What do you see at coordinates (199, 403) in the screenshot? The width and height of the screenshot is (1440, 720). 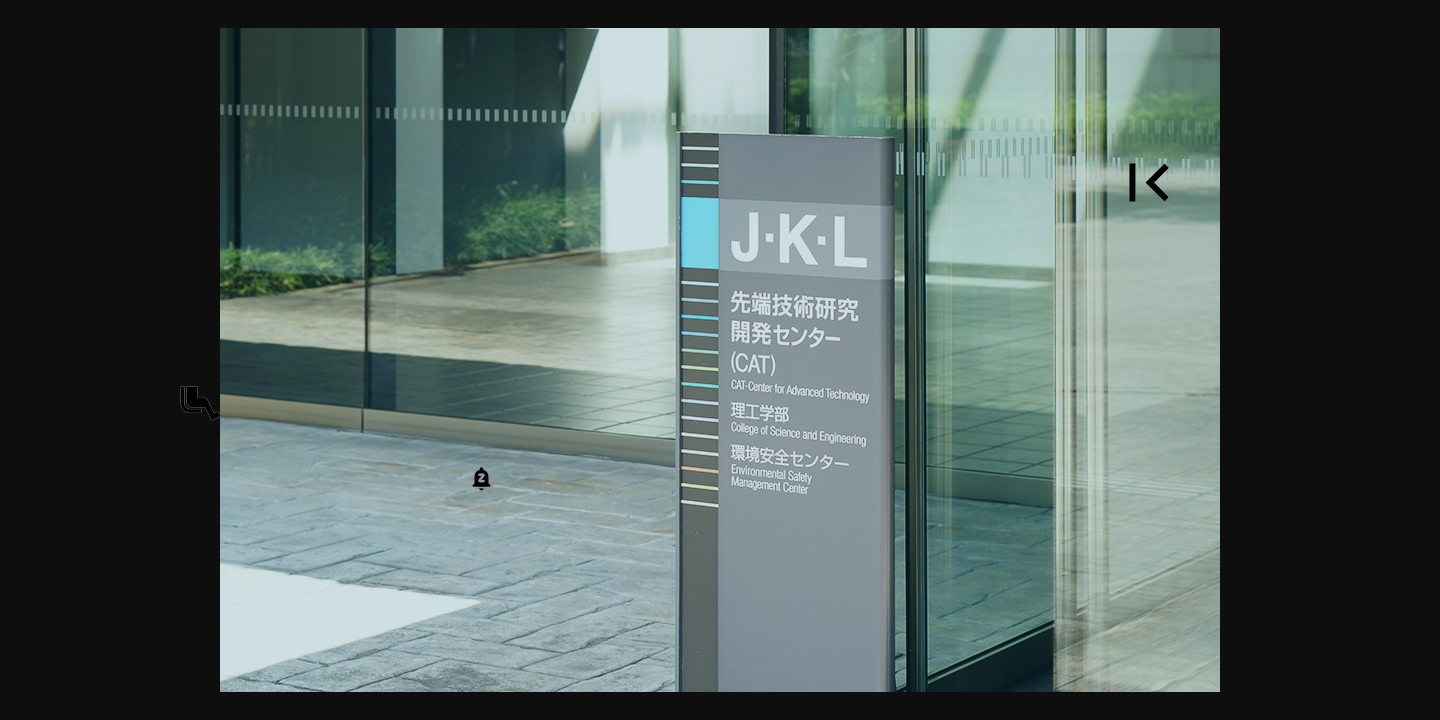 I see `select extra legroom seating option` at bounding box center [199, 403].